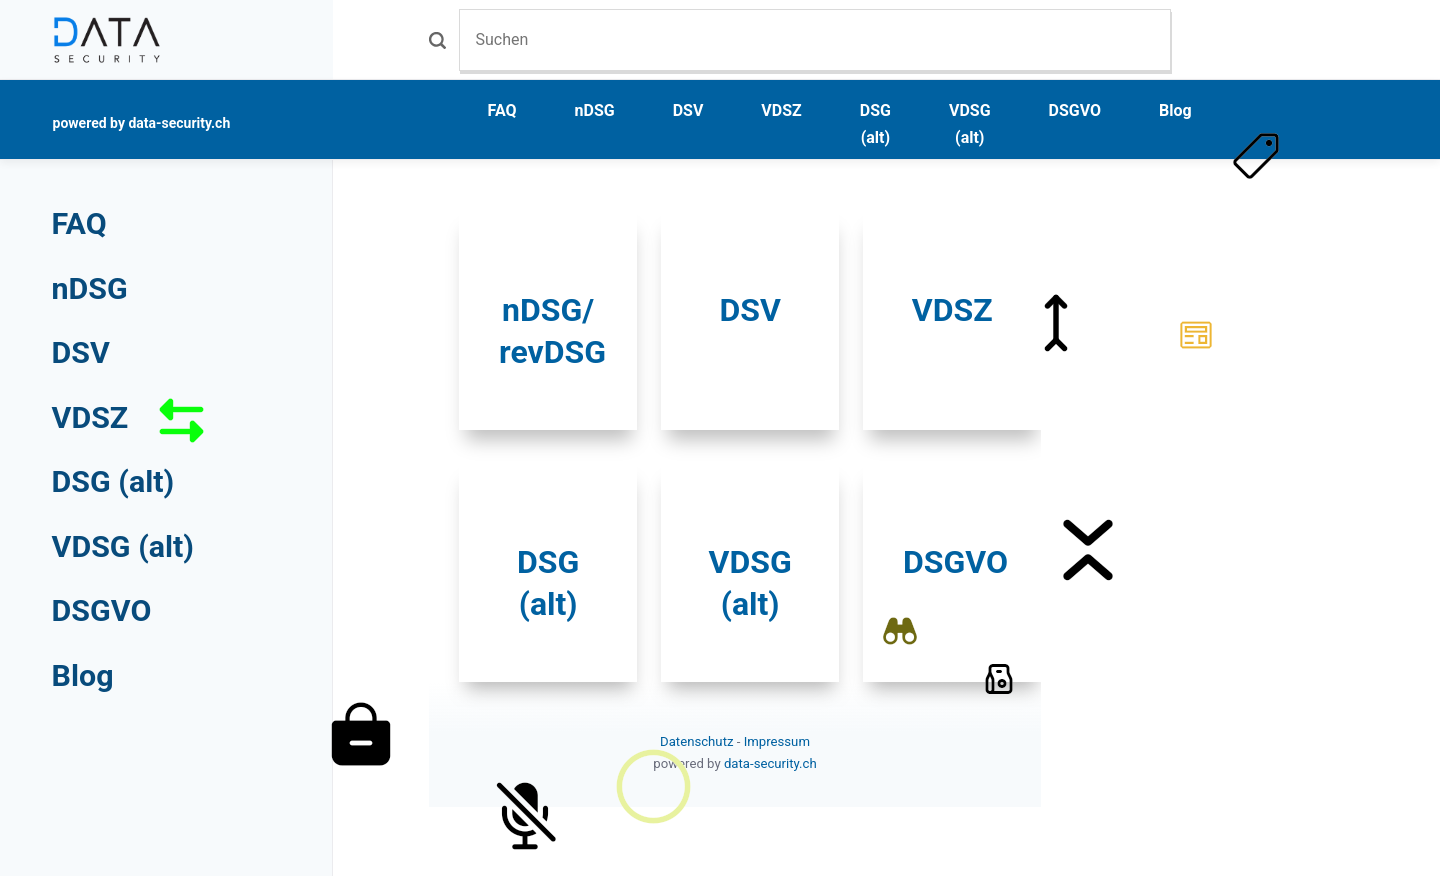 This screenshot has width=1440, height=876. What do you see at coordinates (1056, 323) in the screenshot?
I see `scroll to top of page` at bounding box center [1056, 323].